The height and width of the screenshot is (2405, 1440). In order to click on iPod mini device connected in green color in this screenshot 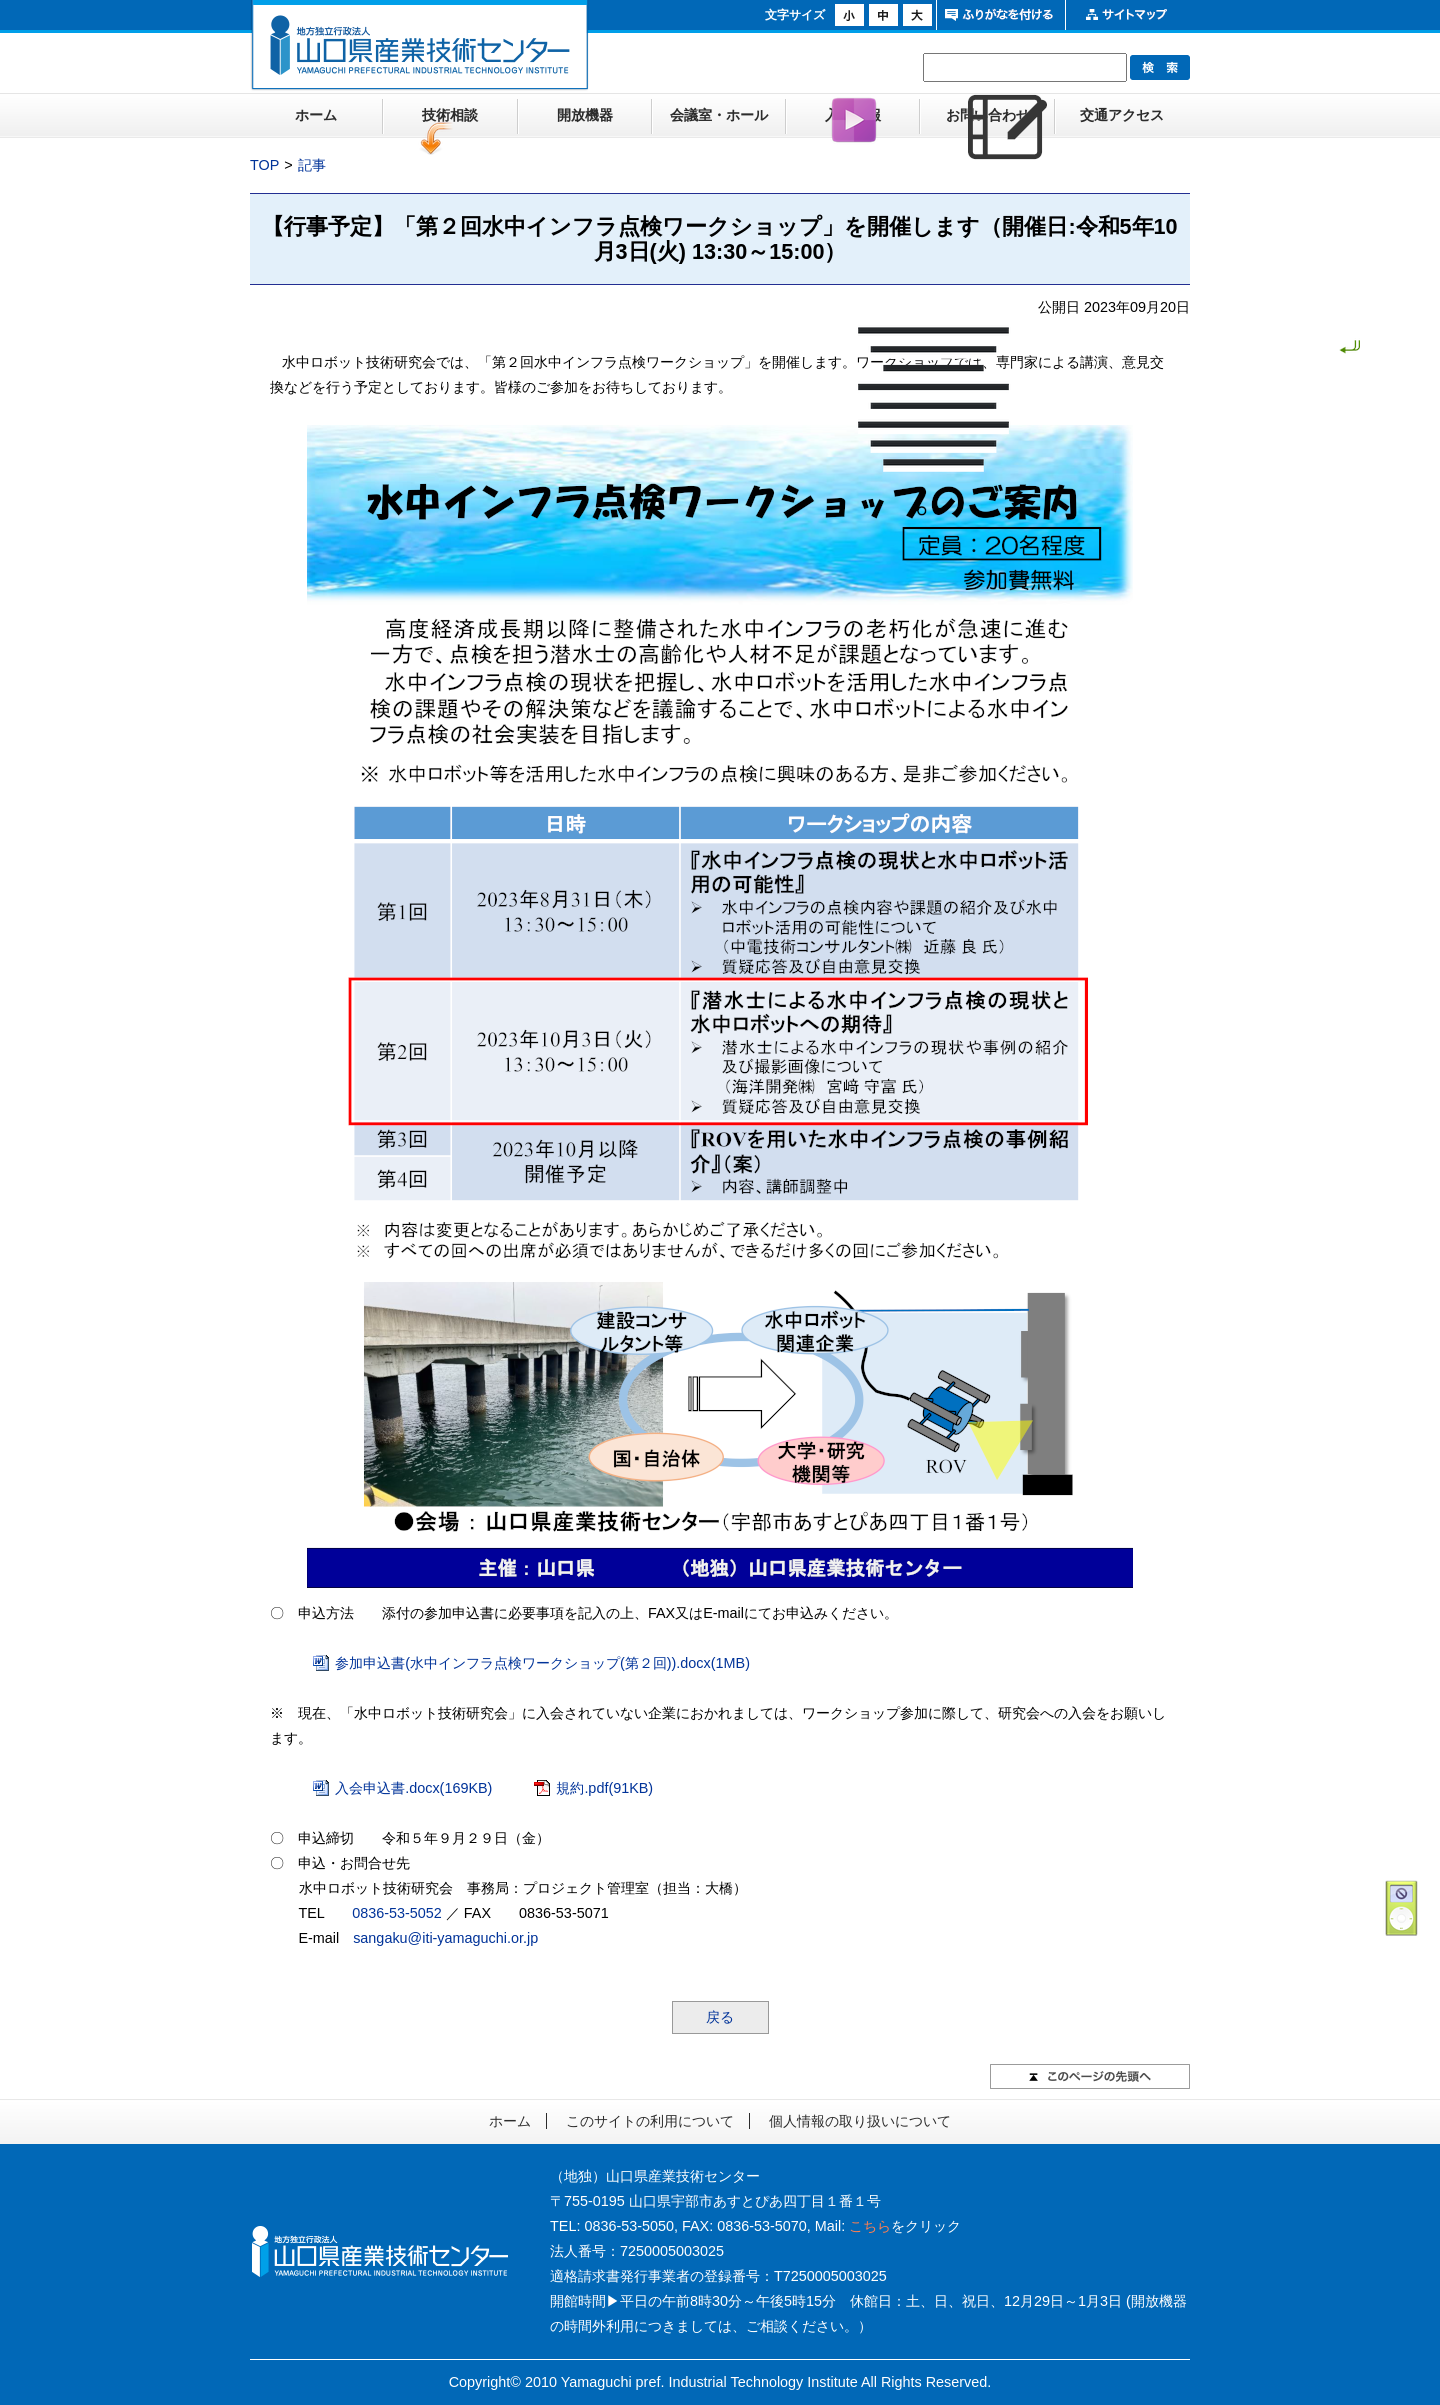, I will do `click(1401, 1908)`.